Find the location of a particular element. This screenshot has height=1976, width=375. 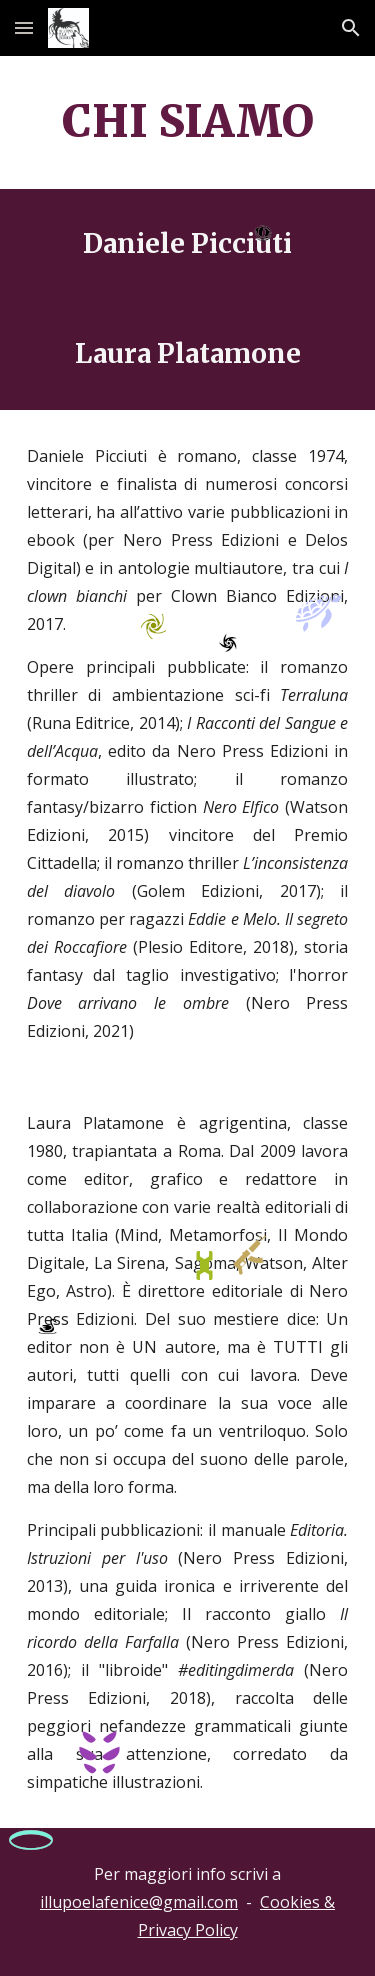

activate hunter vision or tracking mode is located at coordinates (99, 1752).